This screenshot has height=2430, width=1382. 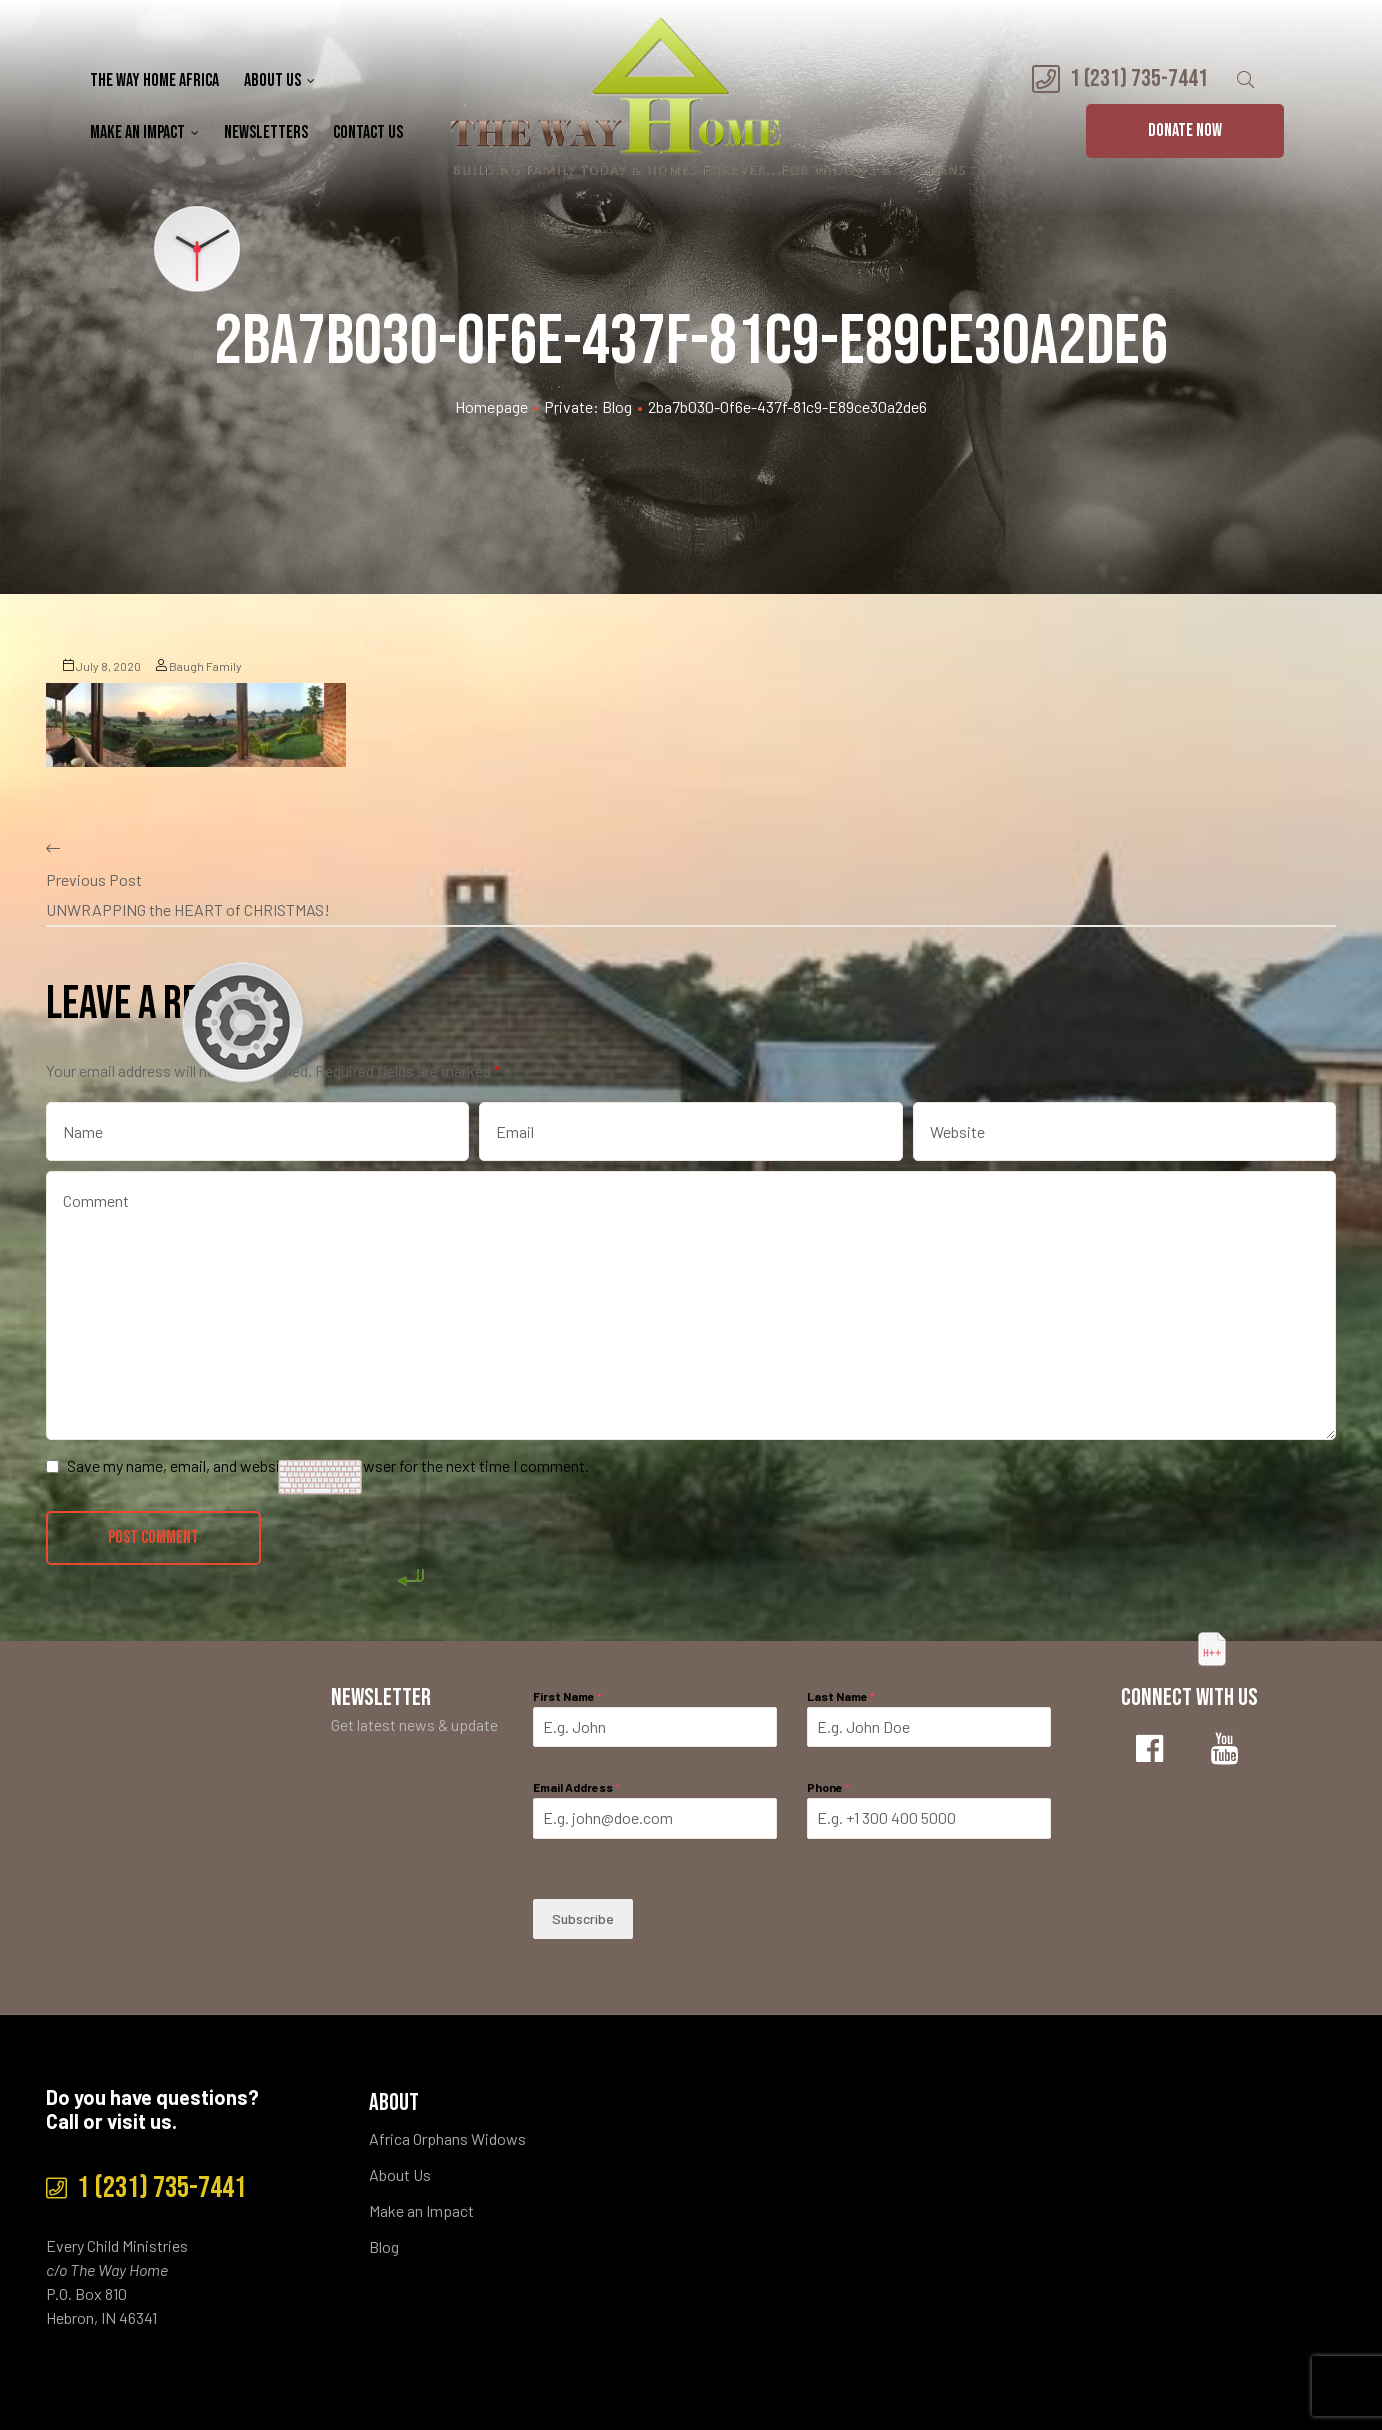 I want to click on reply to all recipients of an email, so click(x=410, y=1575).